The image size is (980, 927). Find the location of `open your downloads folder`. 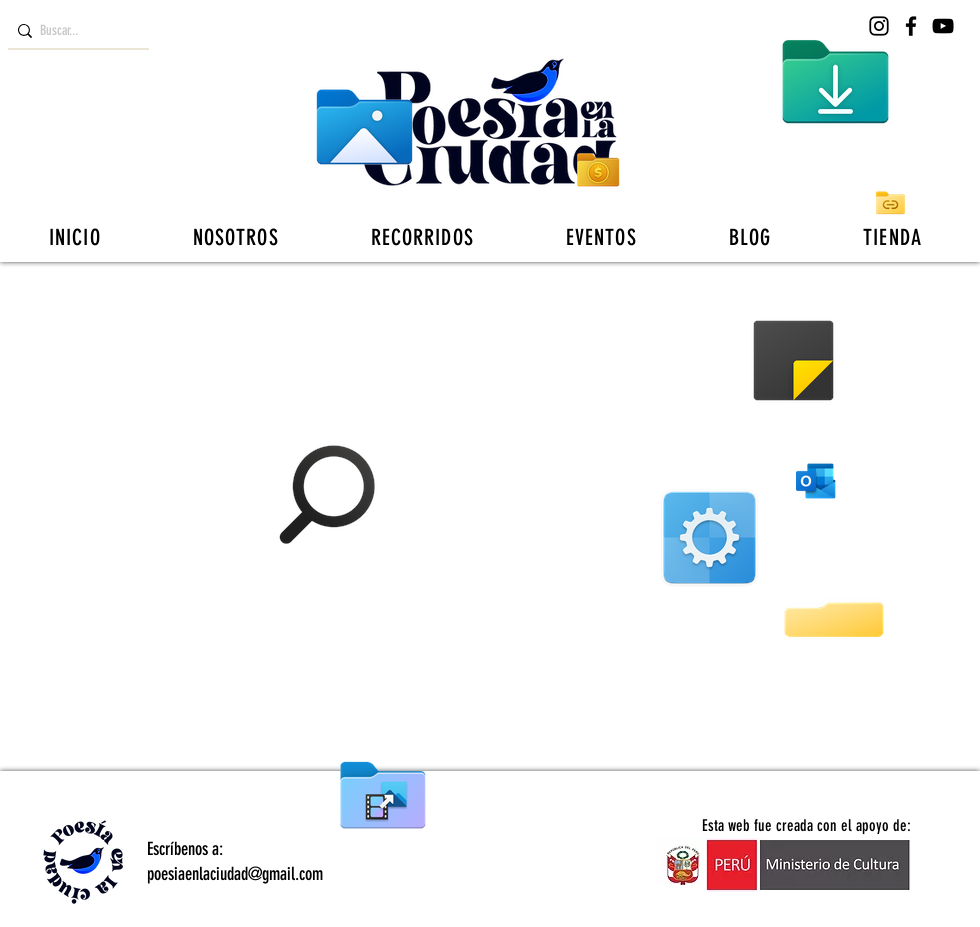

open your downloads folder is located at coordinates (835, 84).